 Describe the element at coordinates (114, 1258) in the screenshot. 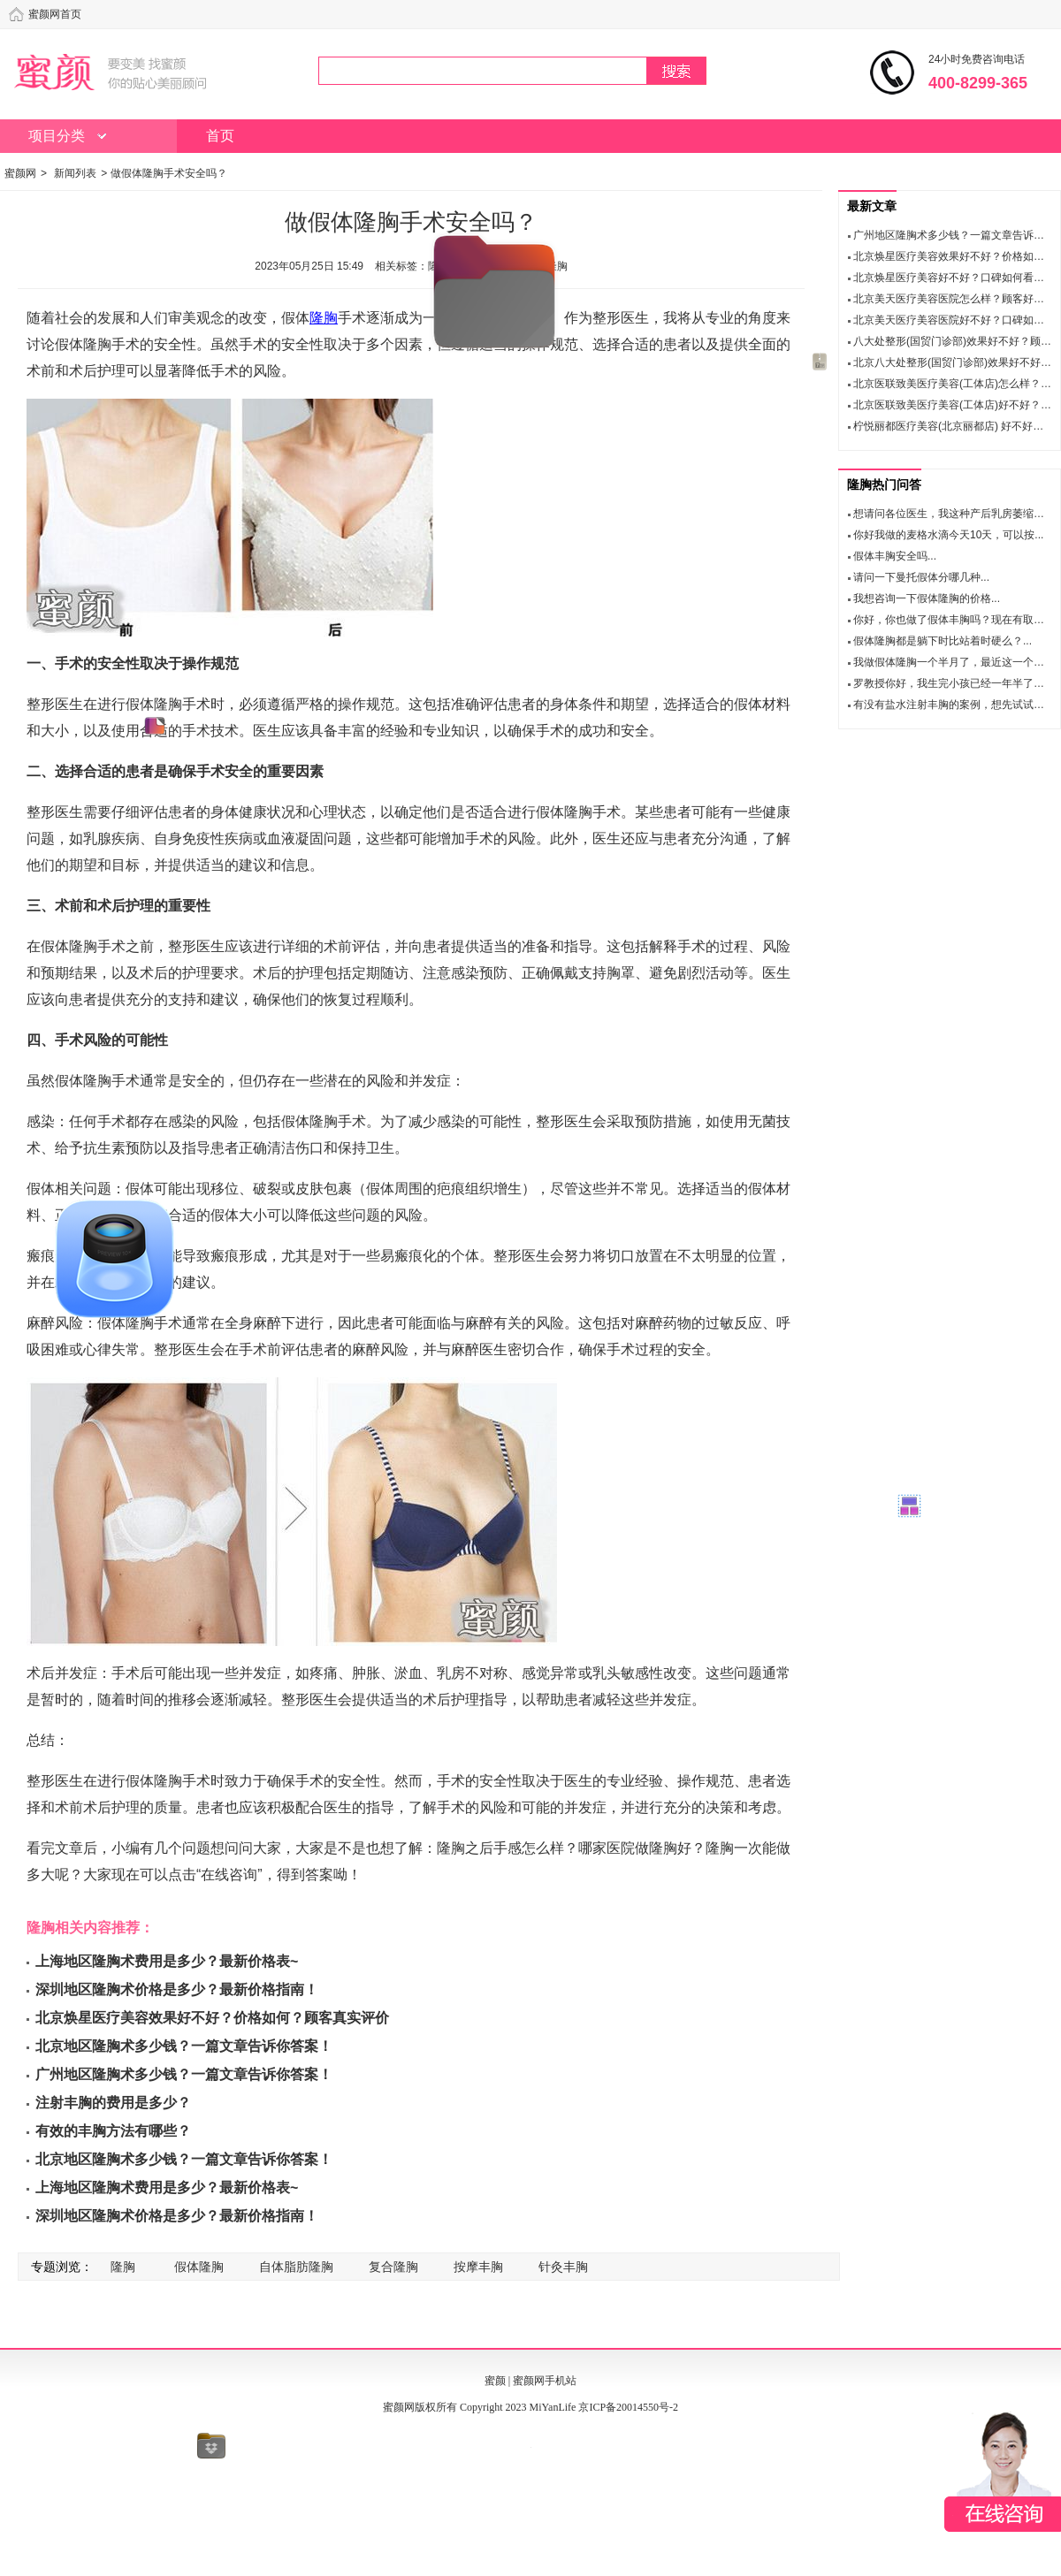

I see `open preview app to view images and PDFs` at that location.